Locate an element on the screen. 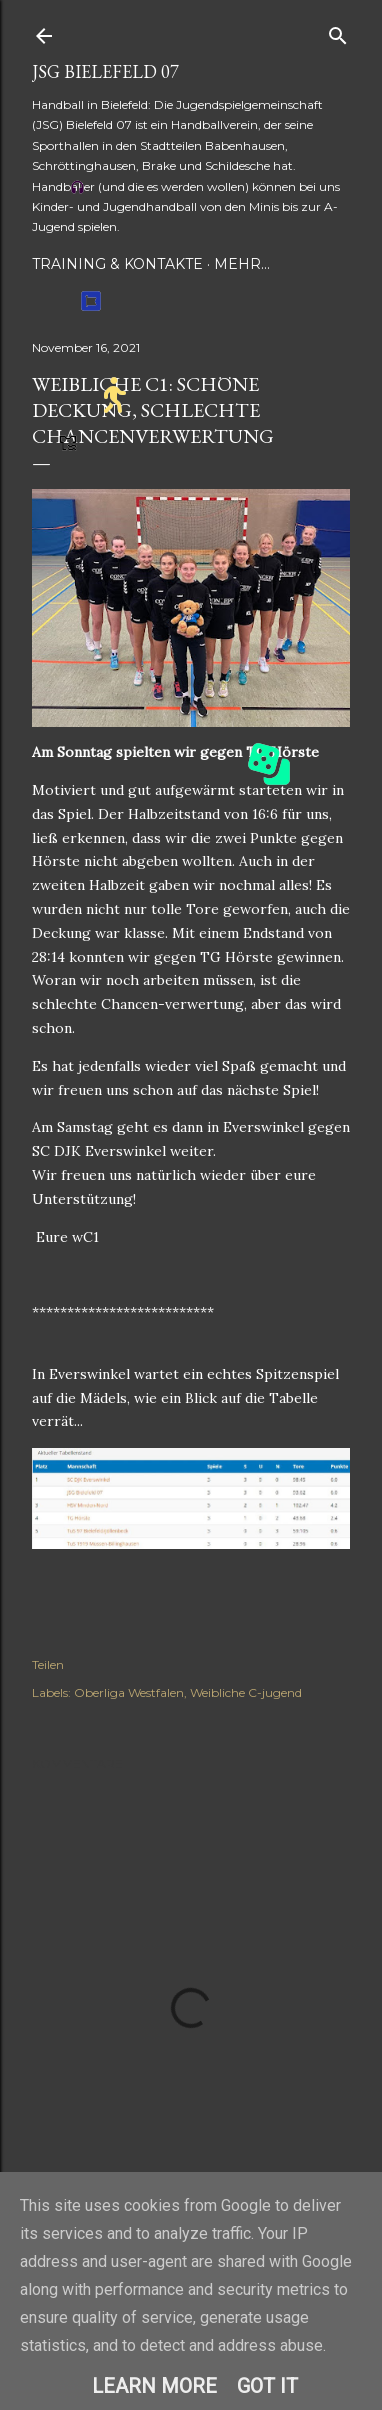 Image resolution: width=382 pixels, height=2410 pixels. indicates air-dry or hang-dry clothing is located at coordinates (68, 443).